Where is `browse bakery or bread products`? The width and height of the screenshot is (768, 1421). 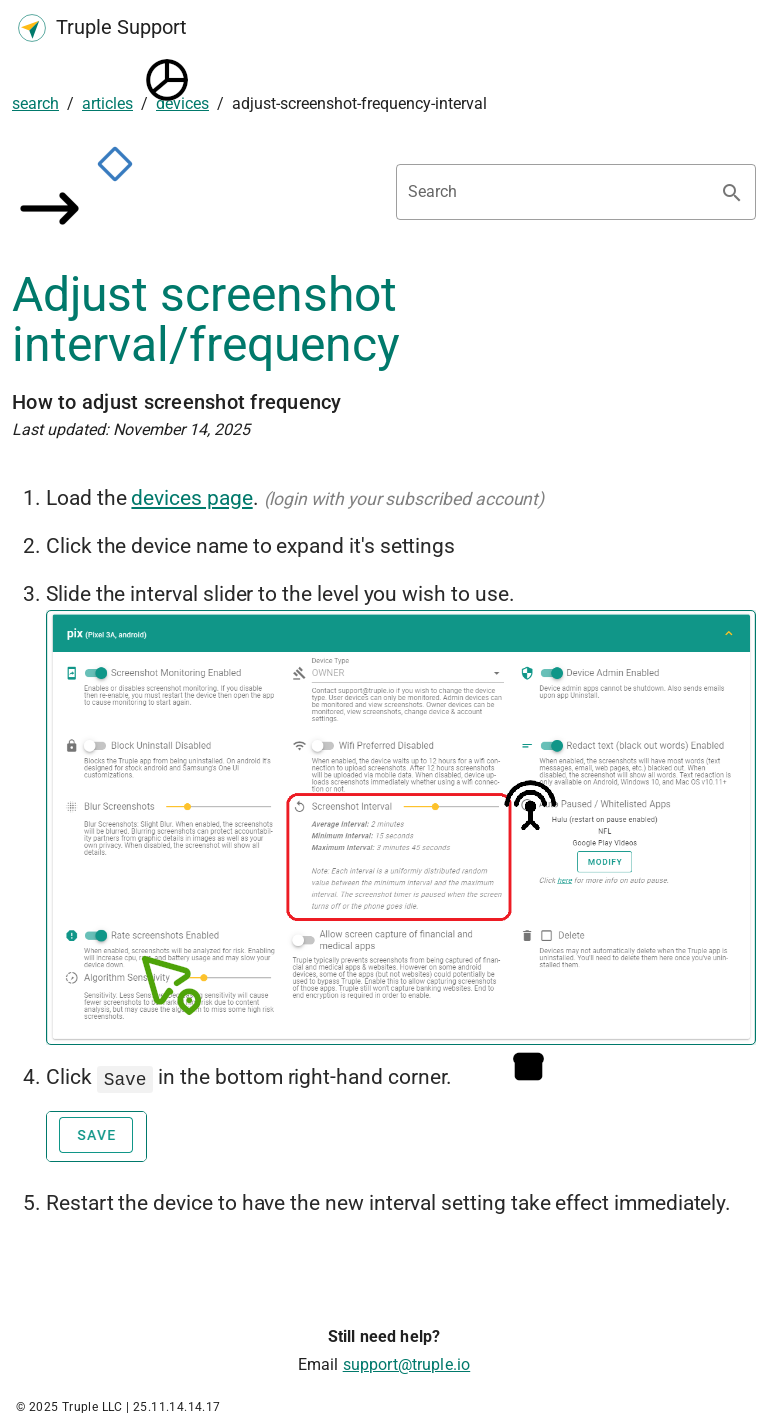 browse bakery or bread products is located at coordinates (528, 1066).